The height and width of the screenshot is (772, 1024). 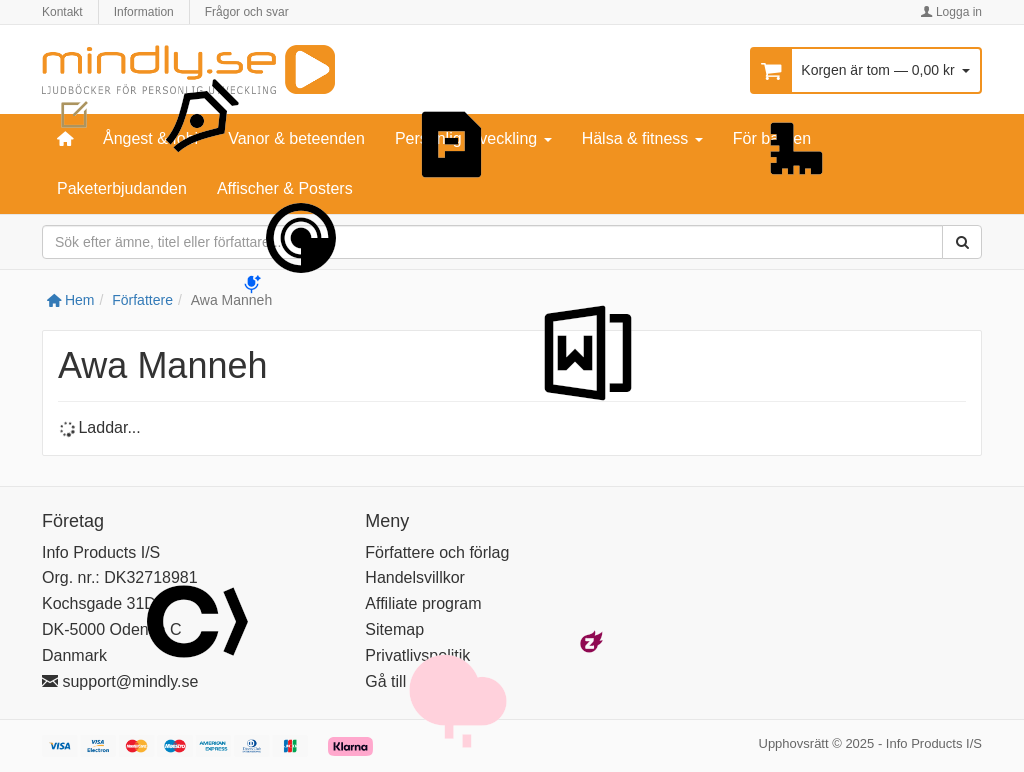 What do you see at coordinates (588, 353) in the screenshot?
I see `open a Microsoft Word document` at bounding box center [588, 353].